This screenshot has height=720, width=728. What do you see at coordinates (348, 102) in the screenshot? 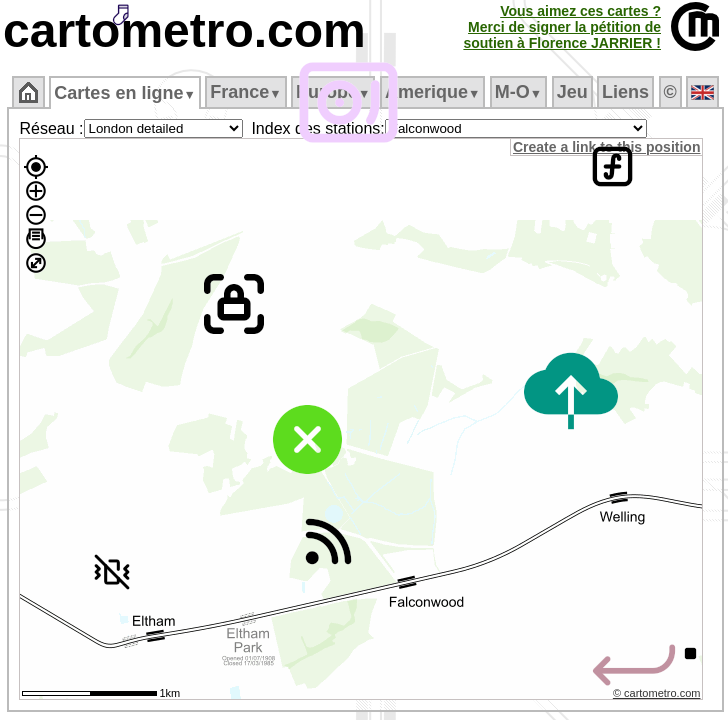
I see `access music or audio player` at bounding box center [348, 102].